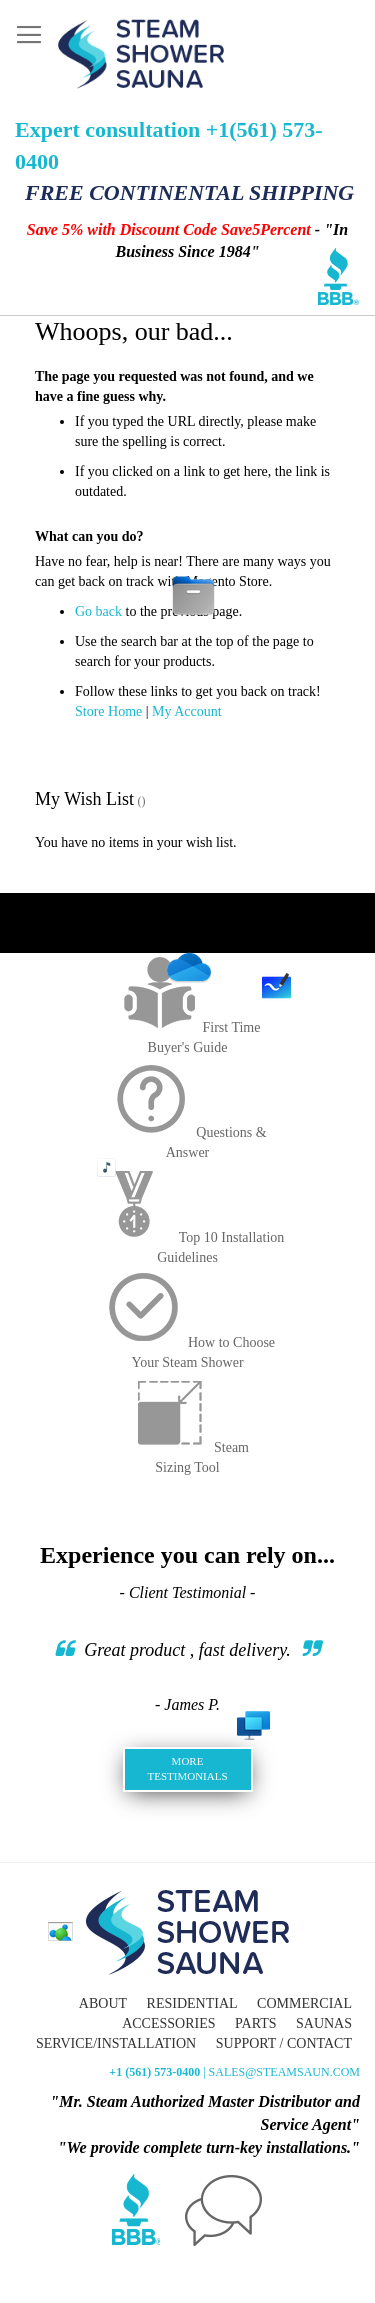 This screenshot has height=2303, width=375. Describe the element at coordinates (60, 1931) in the screenshot. I see `open windows homegroup settings` at that location.